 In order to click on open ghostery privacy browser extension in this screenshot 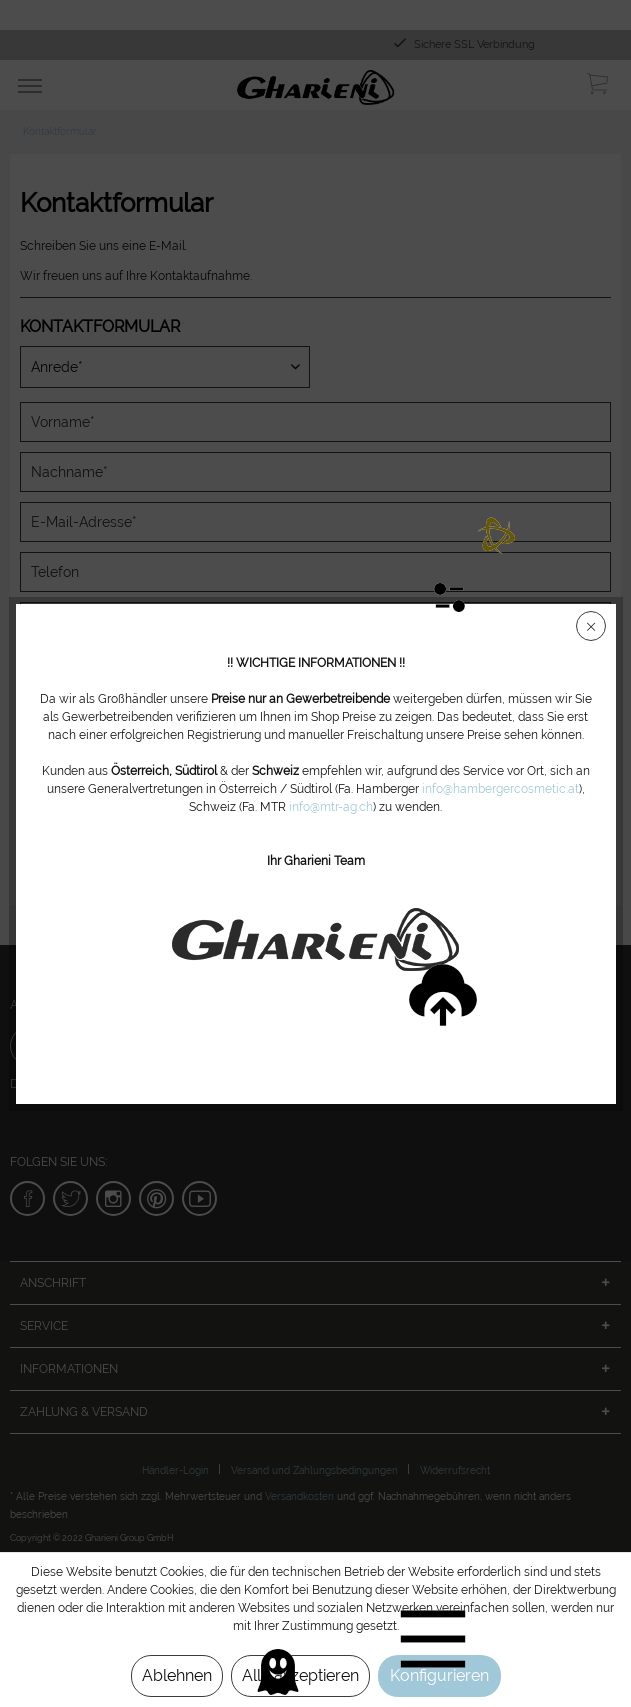, I will do `click(278, 1672)`.